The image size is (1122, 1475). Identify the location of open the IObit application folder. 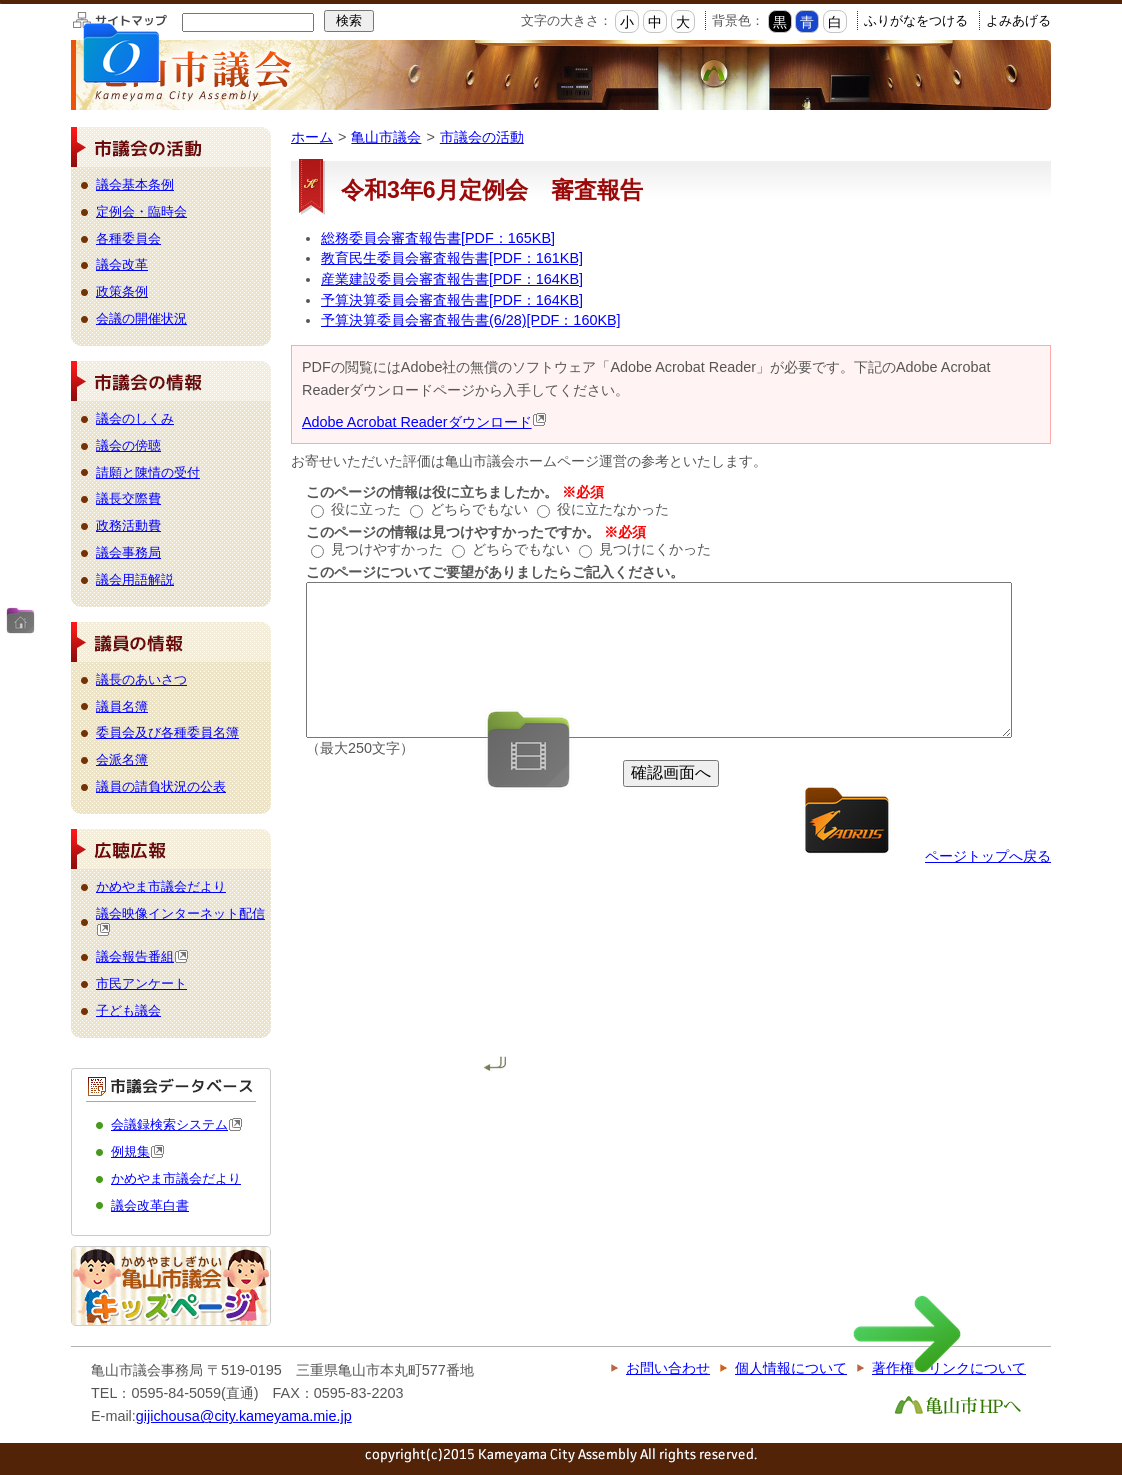
(121, 55).